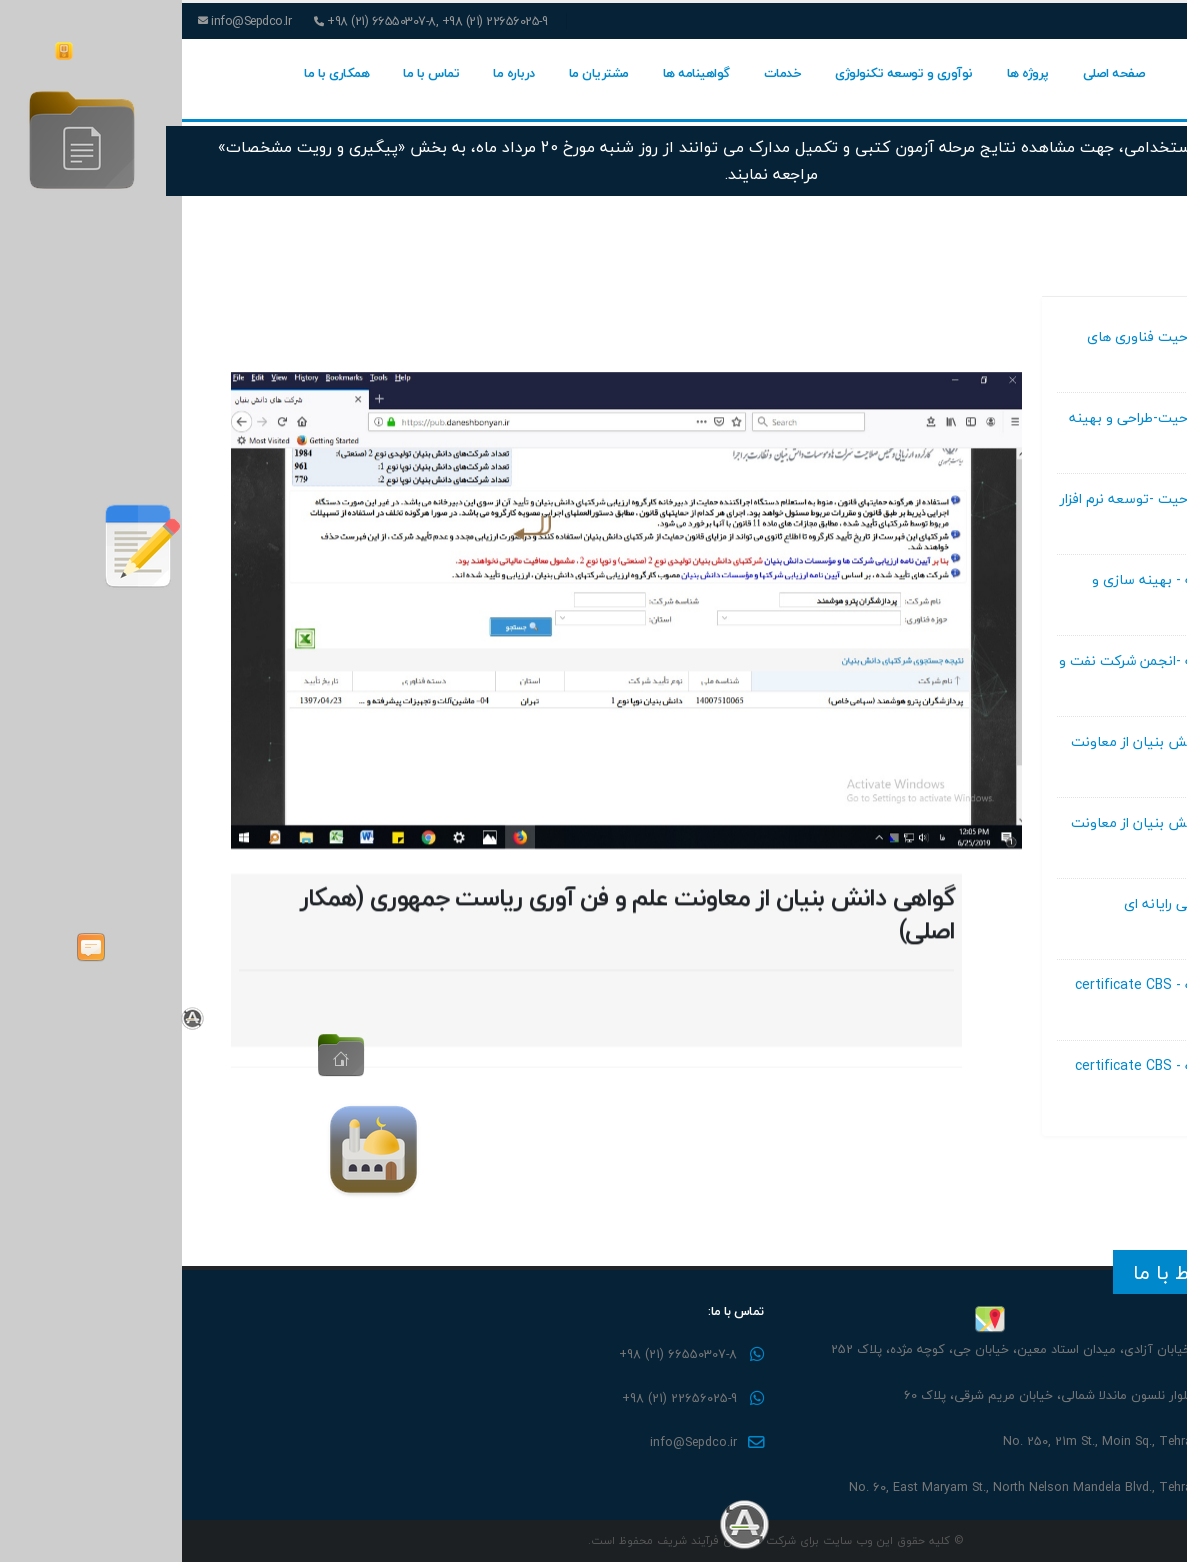 The height and width of the screenshot is (1562, 1187). I want to click on open the software updater application, so click(744, 1524).